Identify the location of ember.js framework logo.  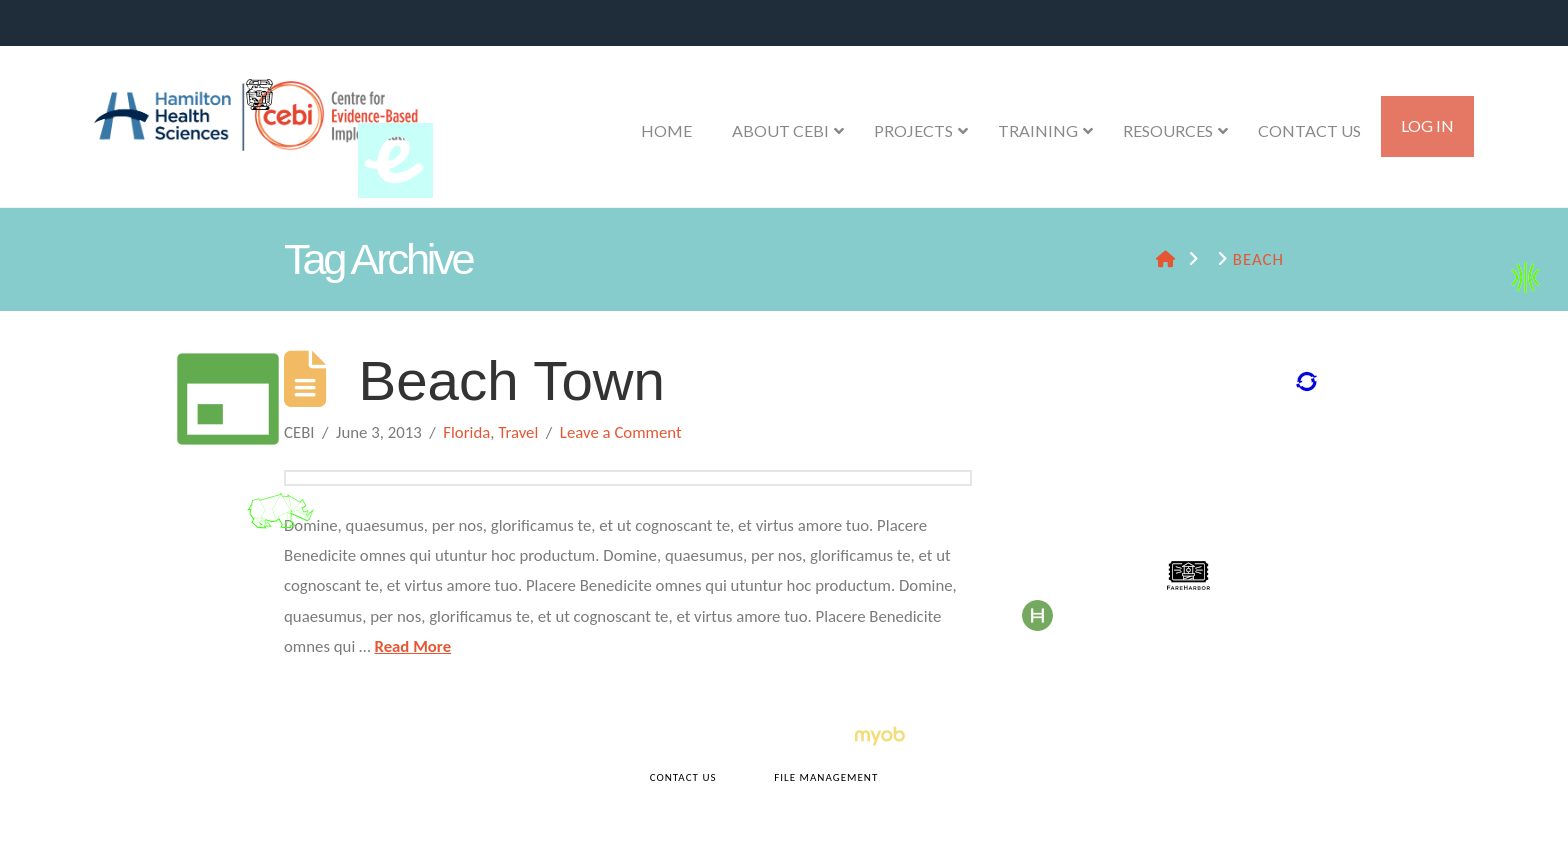
(395, 160).